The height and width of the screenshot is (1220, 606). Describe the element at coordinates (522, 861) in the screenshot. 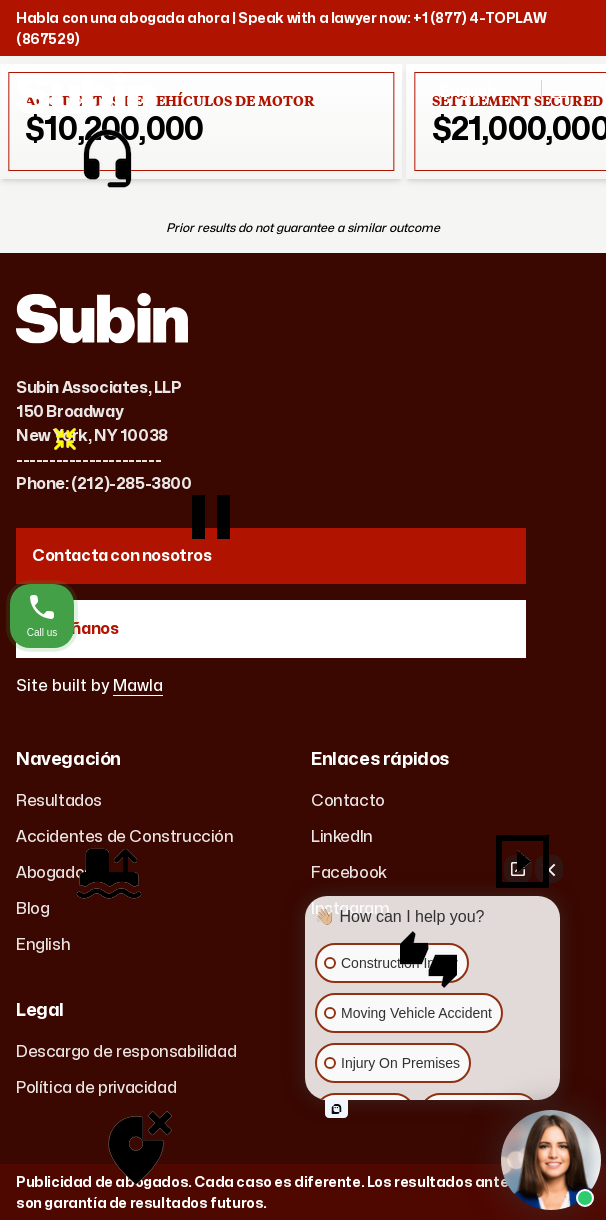

I see `start a slideshow presentation` at that location.